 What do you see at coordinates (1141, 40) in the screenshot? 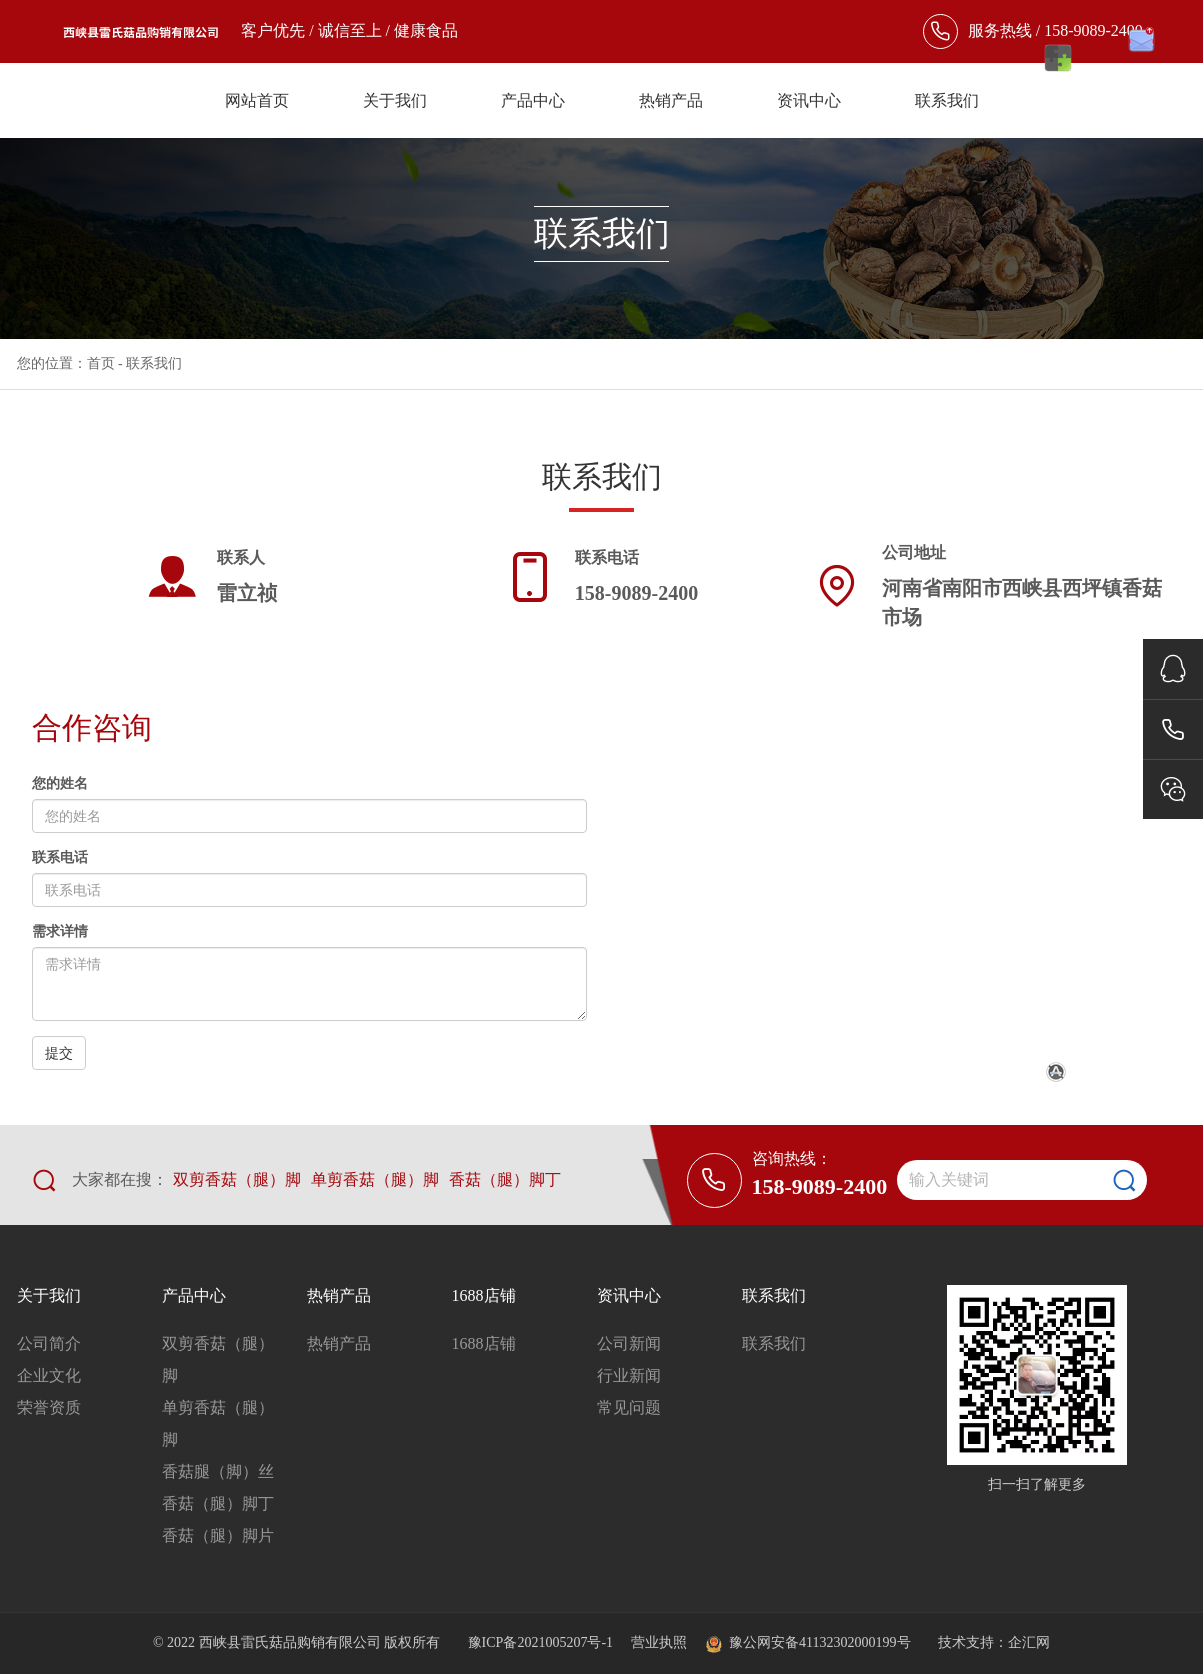
I see `send an email message` at bounding box center [1141, 40].